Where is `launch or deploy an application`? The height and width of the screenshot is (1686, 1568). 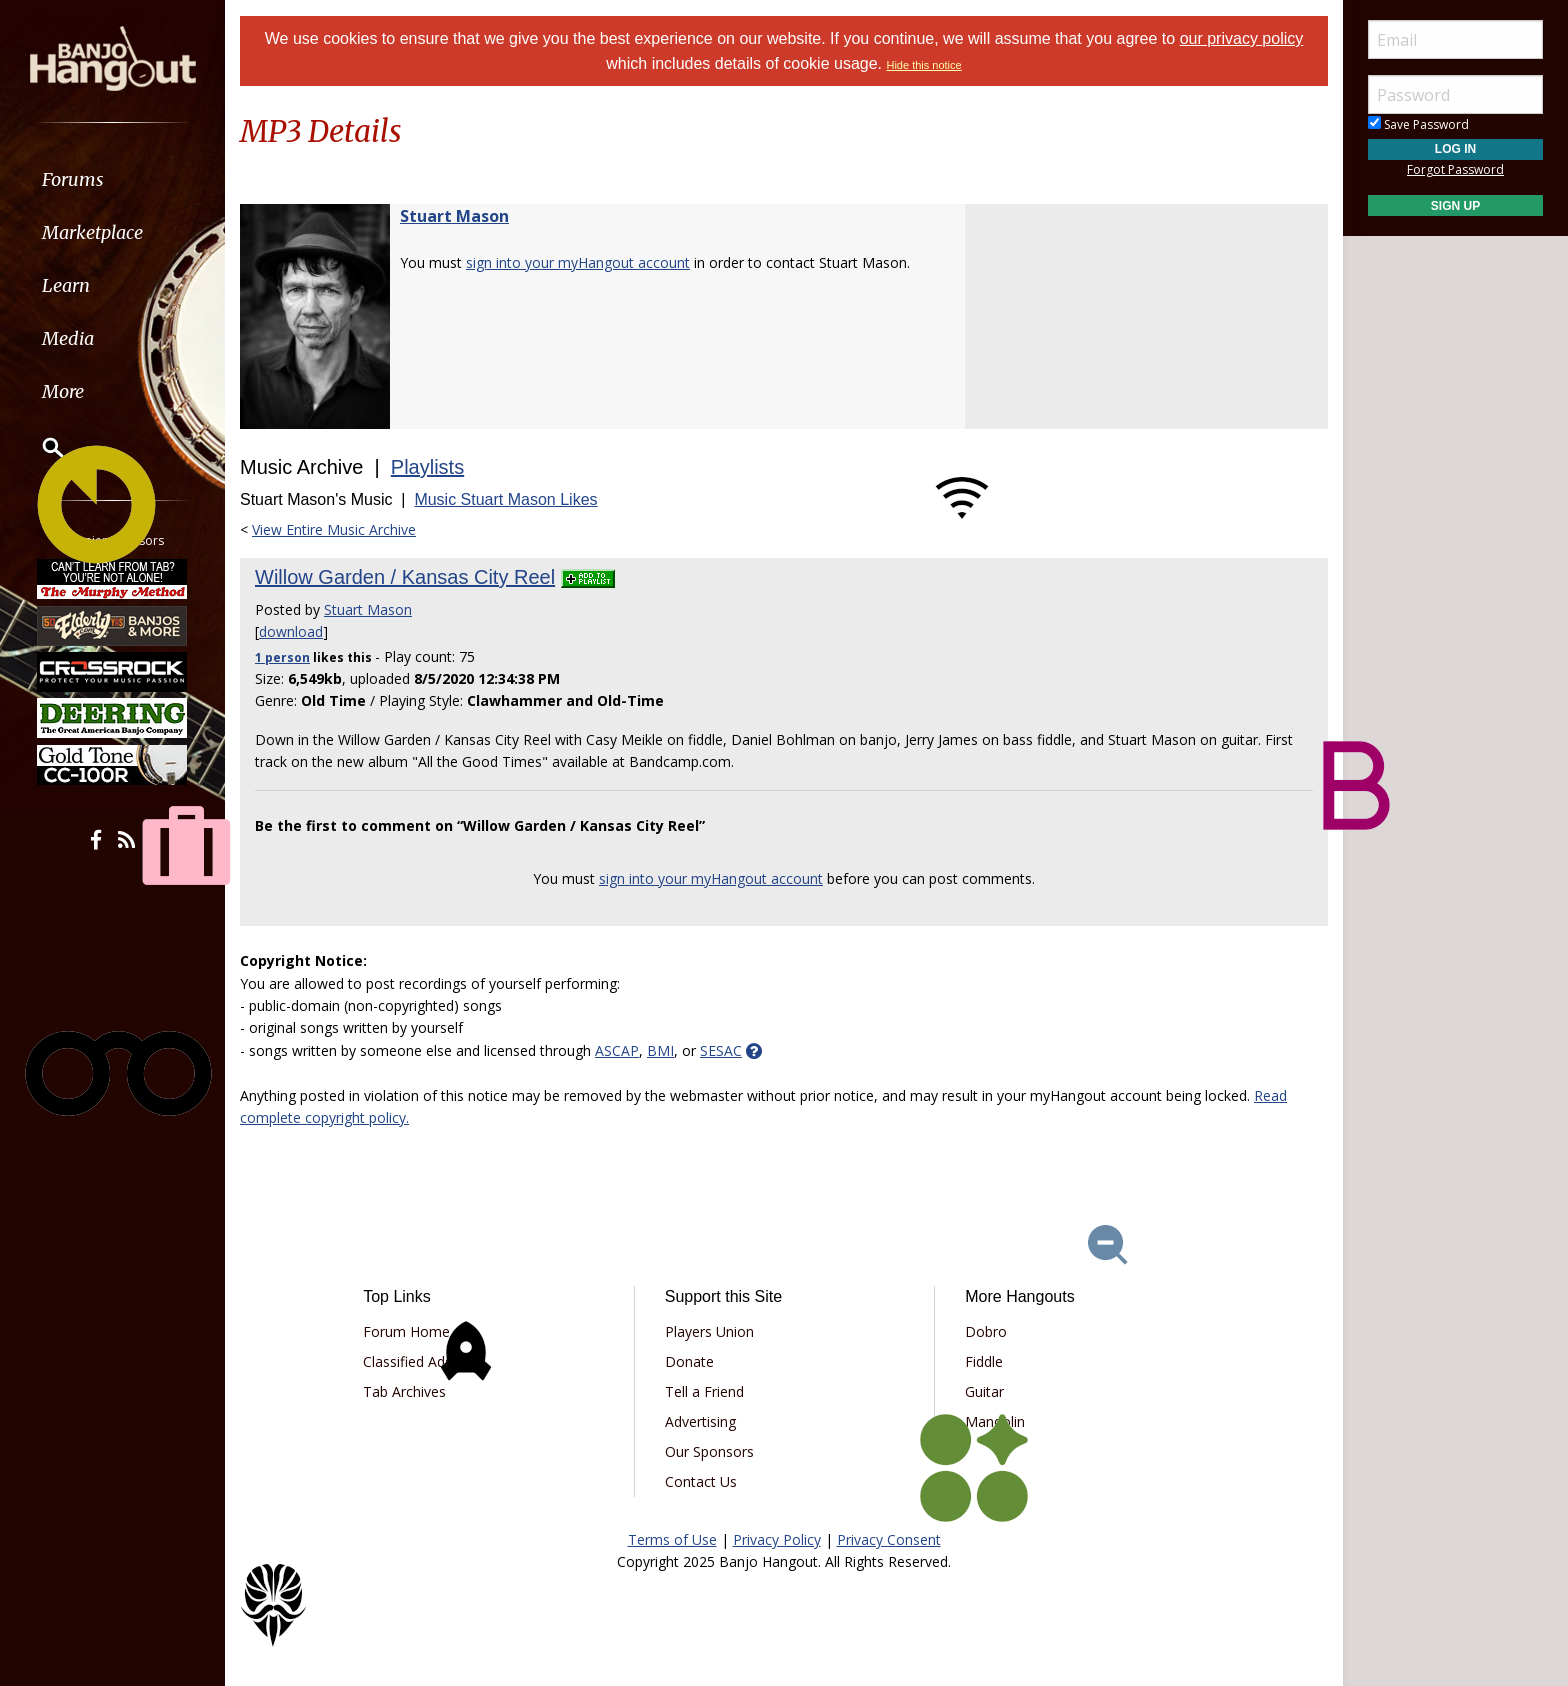 launch or deploy an application is located at coordinates (466, 1350).